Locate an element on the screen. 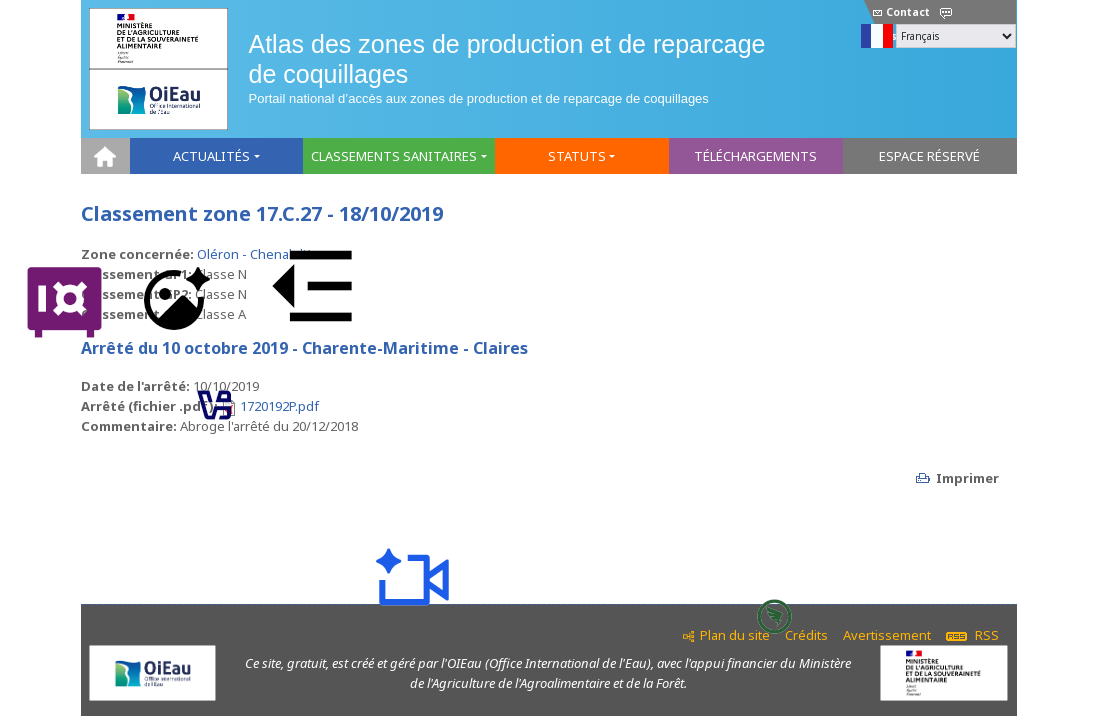 This screenshot has height=720, width=1097. access secure storage or vault is located at coordinates (64, 300).